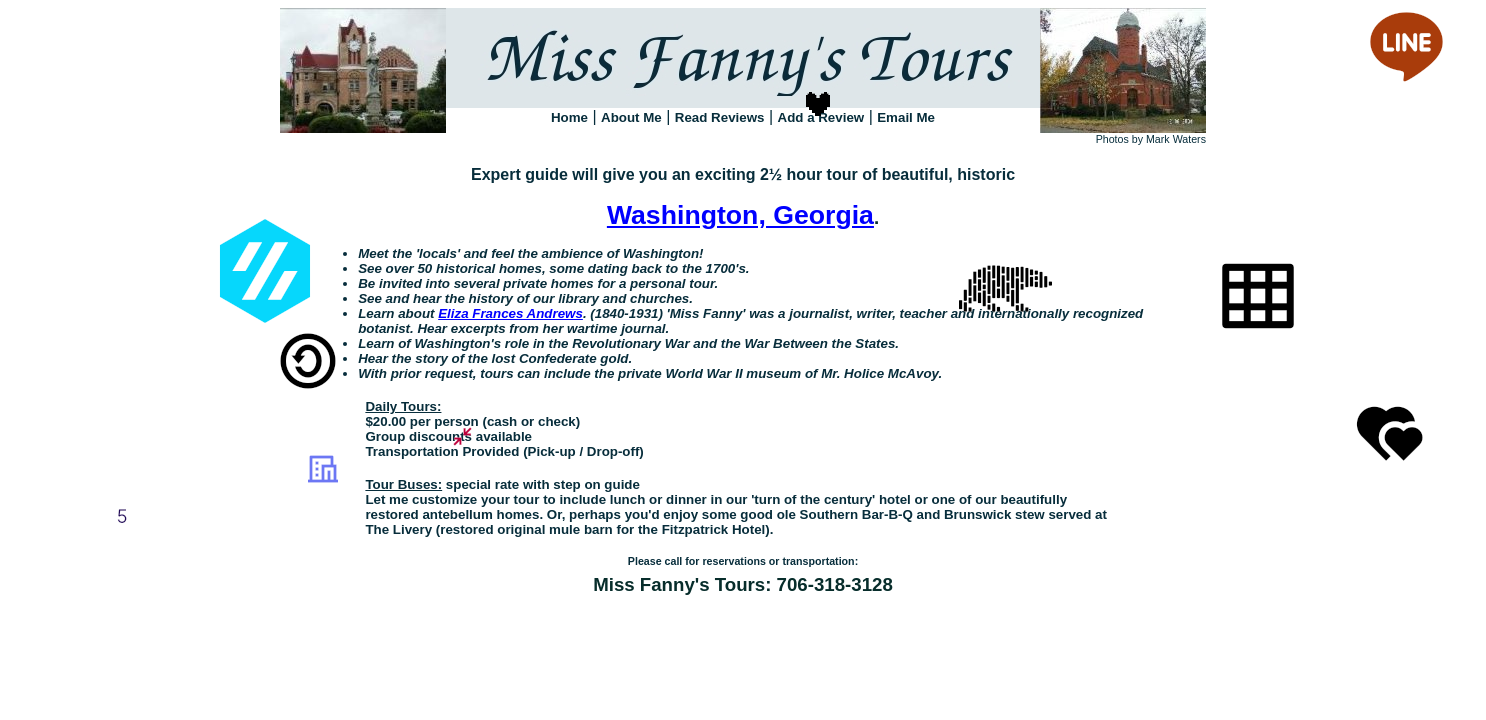 The width and height of the screenshot is (1486, 720). Describe the element at coordinates (265, 271) in the screenshot. I see `voron design brand logo` at that location.